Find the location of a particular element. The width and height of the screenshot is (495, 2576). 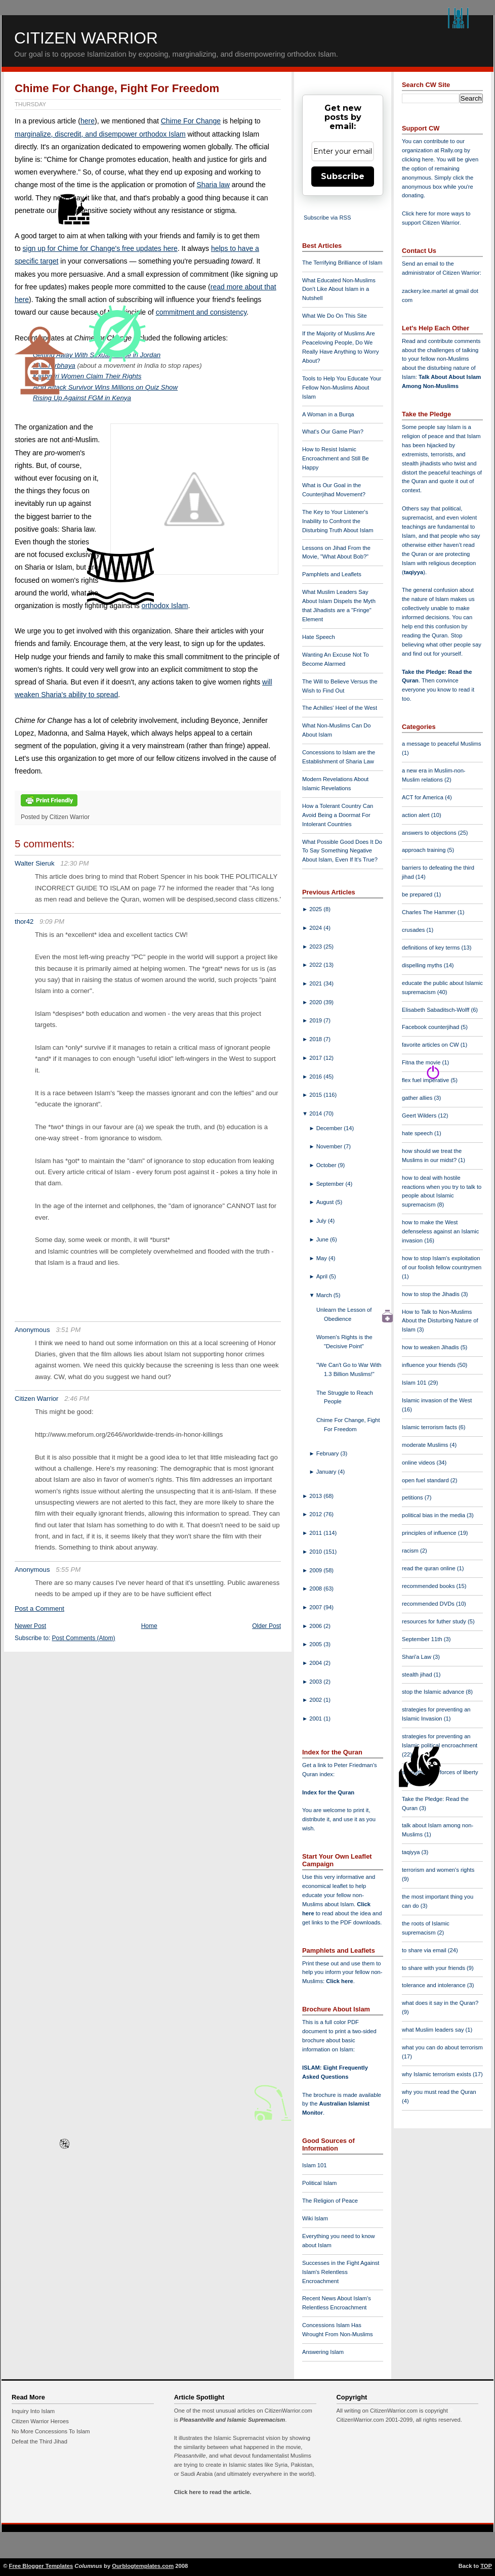

select concrete or cement materials is located at coordinates (73, 208).